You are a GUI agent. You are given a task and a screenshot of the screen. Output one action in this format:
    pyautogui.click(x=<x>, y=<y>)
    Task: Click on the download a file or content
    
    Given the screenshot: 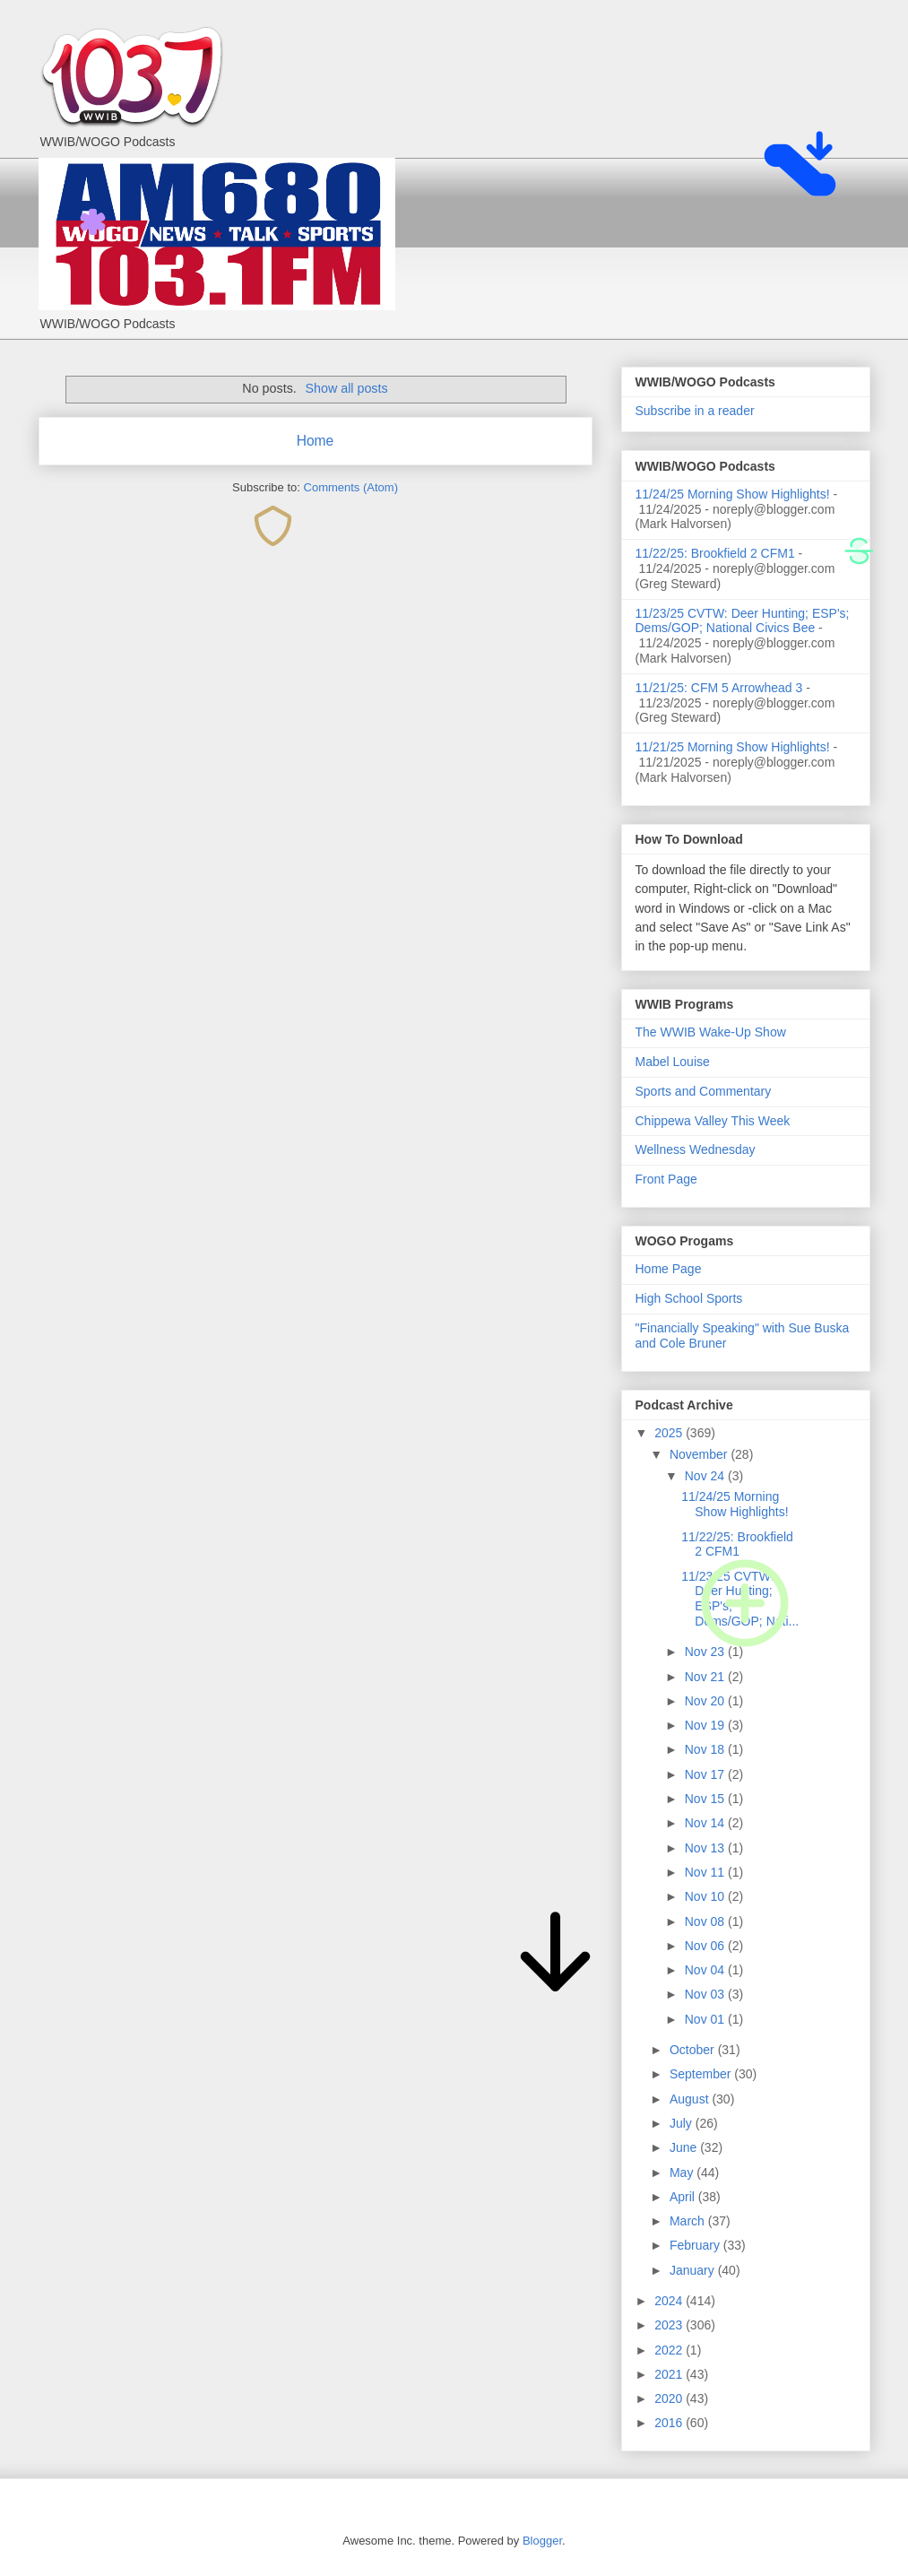 What is the action you would take?
    pyautogui.click(x=555, y=1951)
    